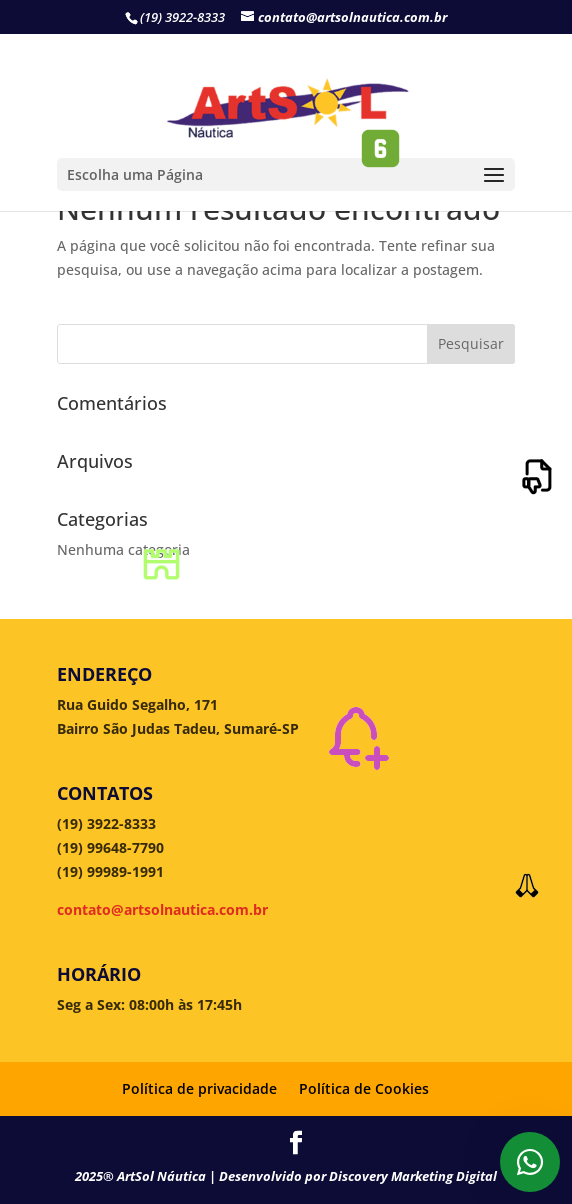  What do you see at coordinates (356, 737) in the screenshot?
I see `add a new notification or alert` at bounding box center [356, 737].